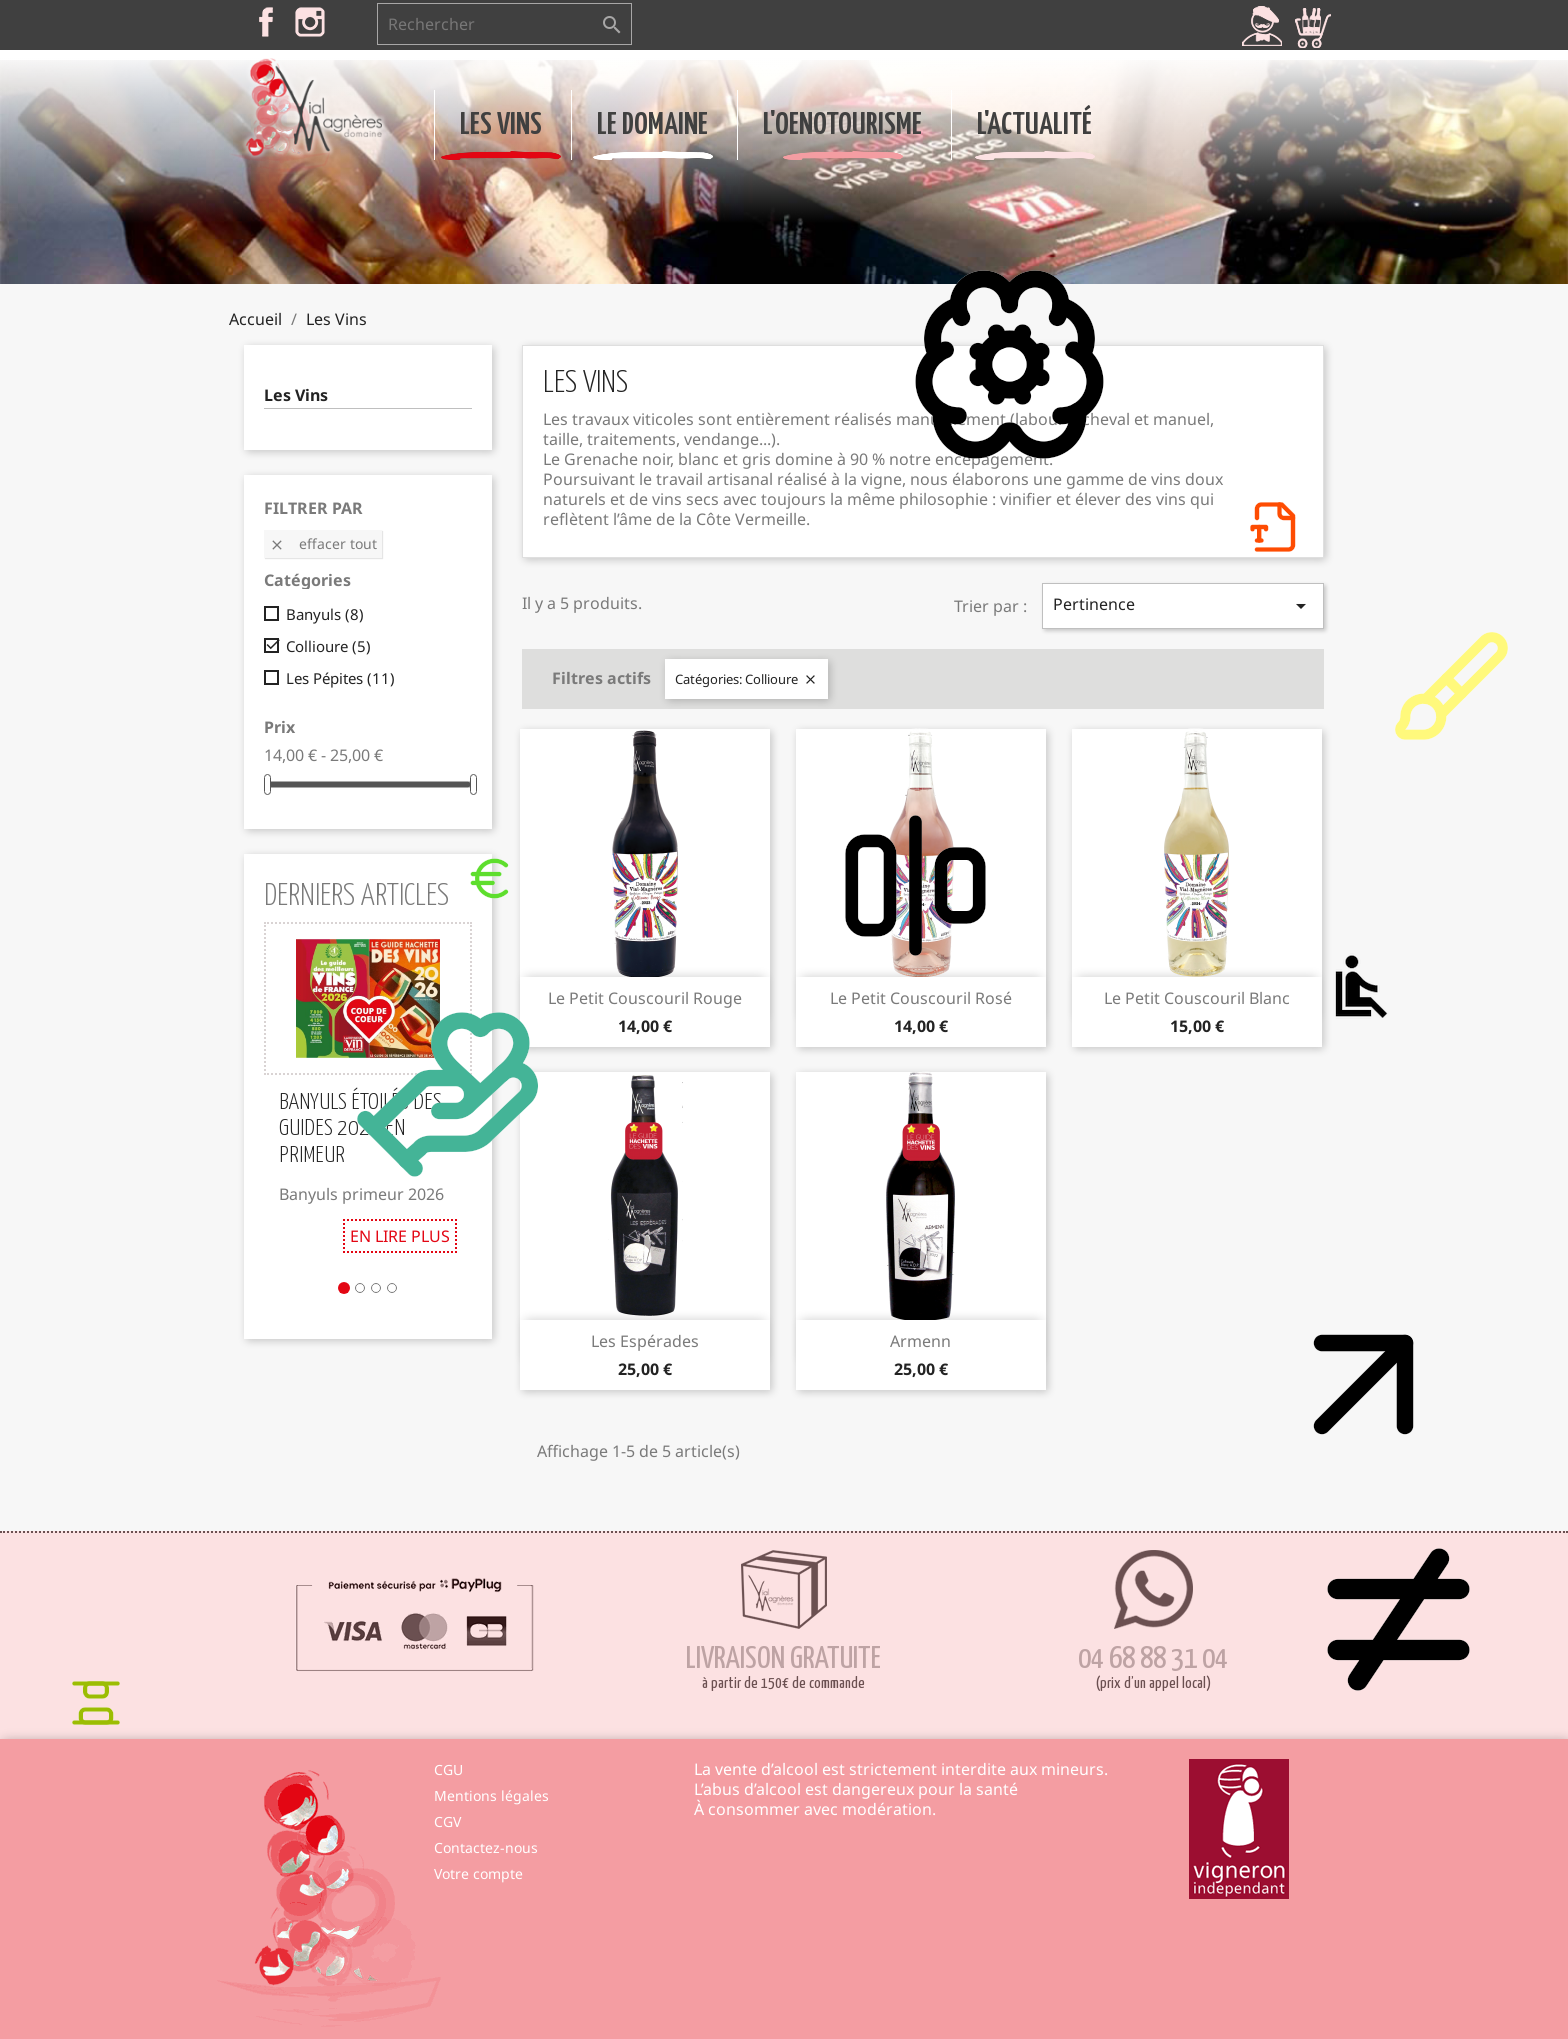 The width and height of the screenshot is (1568, 2039). Describe the element at coordinates (1009, 364) in the screenshot. I see `access AI or machine learning settings` at that location.